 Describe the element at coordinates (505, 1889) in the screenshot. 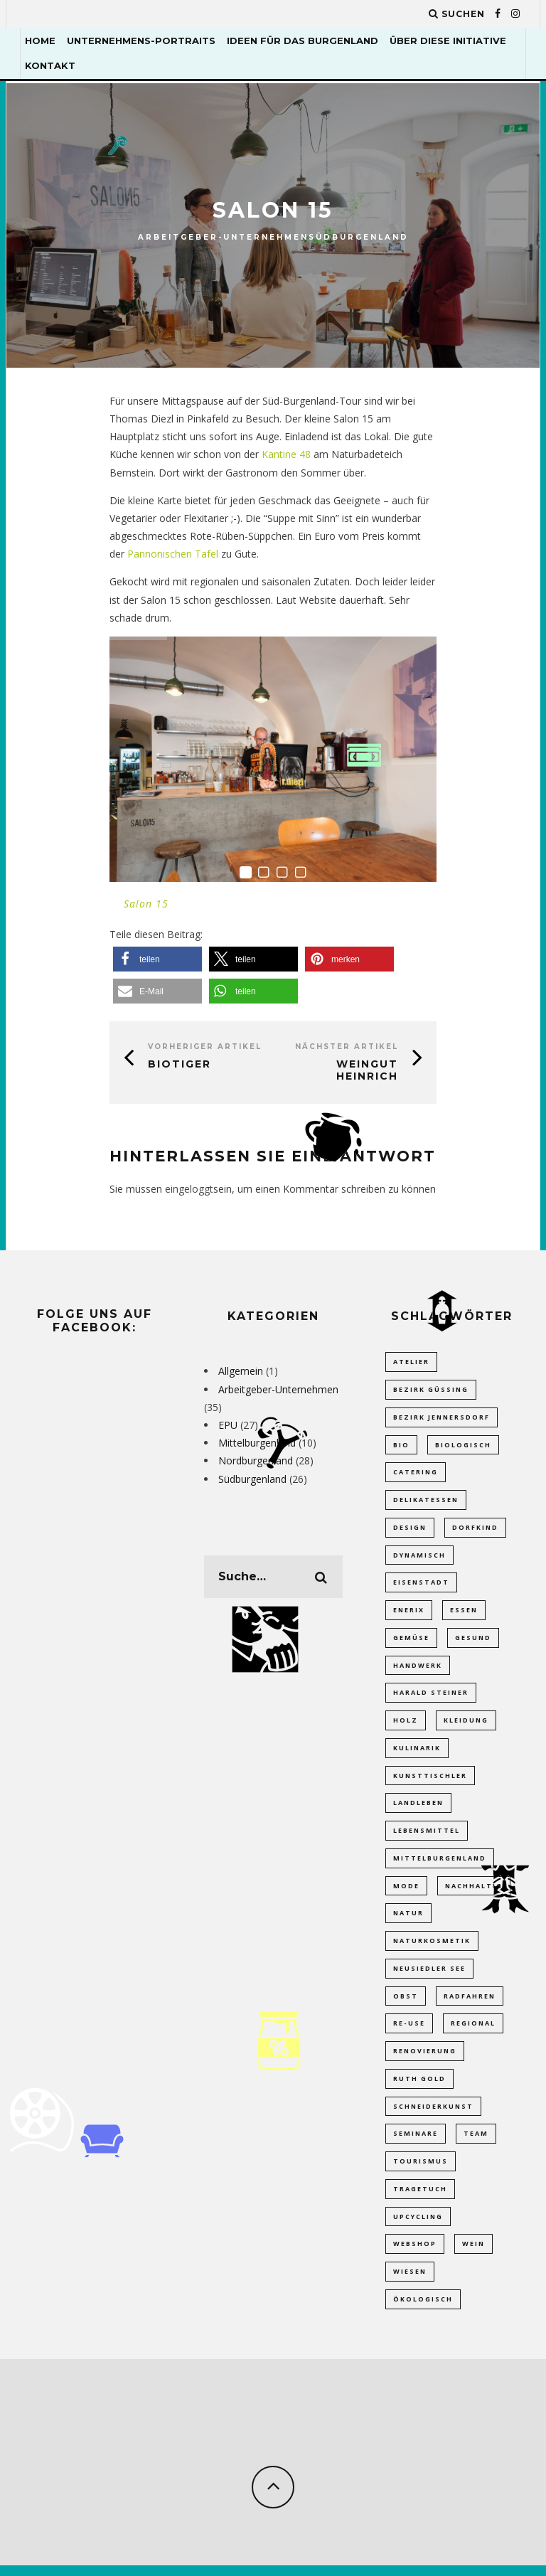

I see `the deku tree character from the legend of zelda series` at that location.